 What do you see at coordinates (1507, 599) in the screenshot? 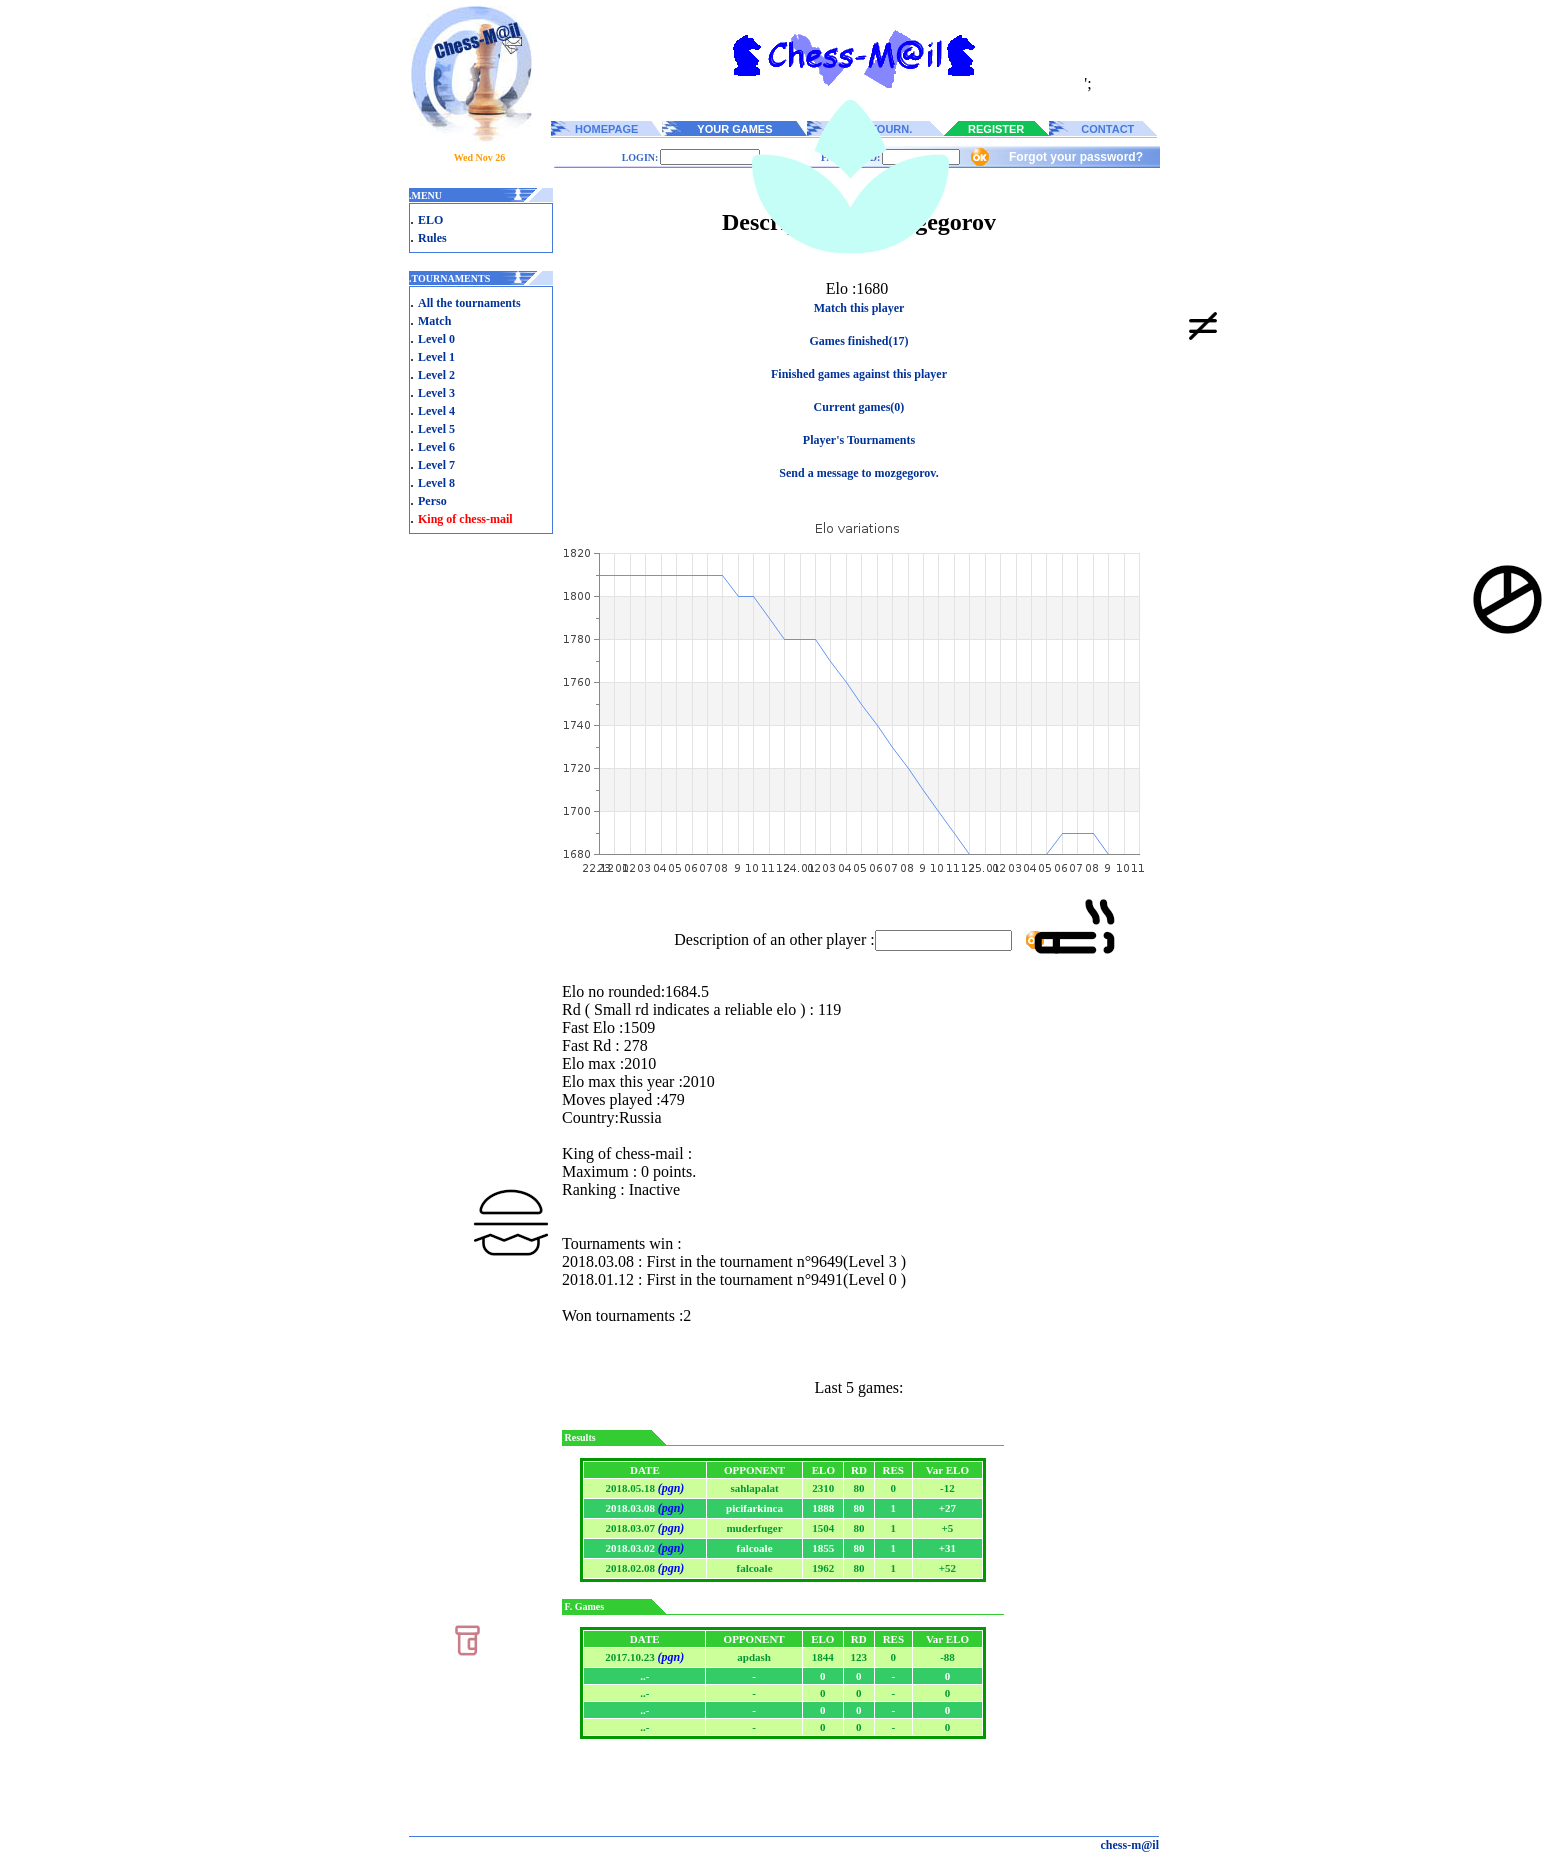
I see `view analytics or statistics breakdown` at bounding box center [1507, 599].